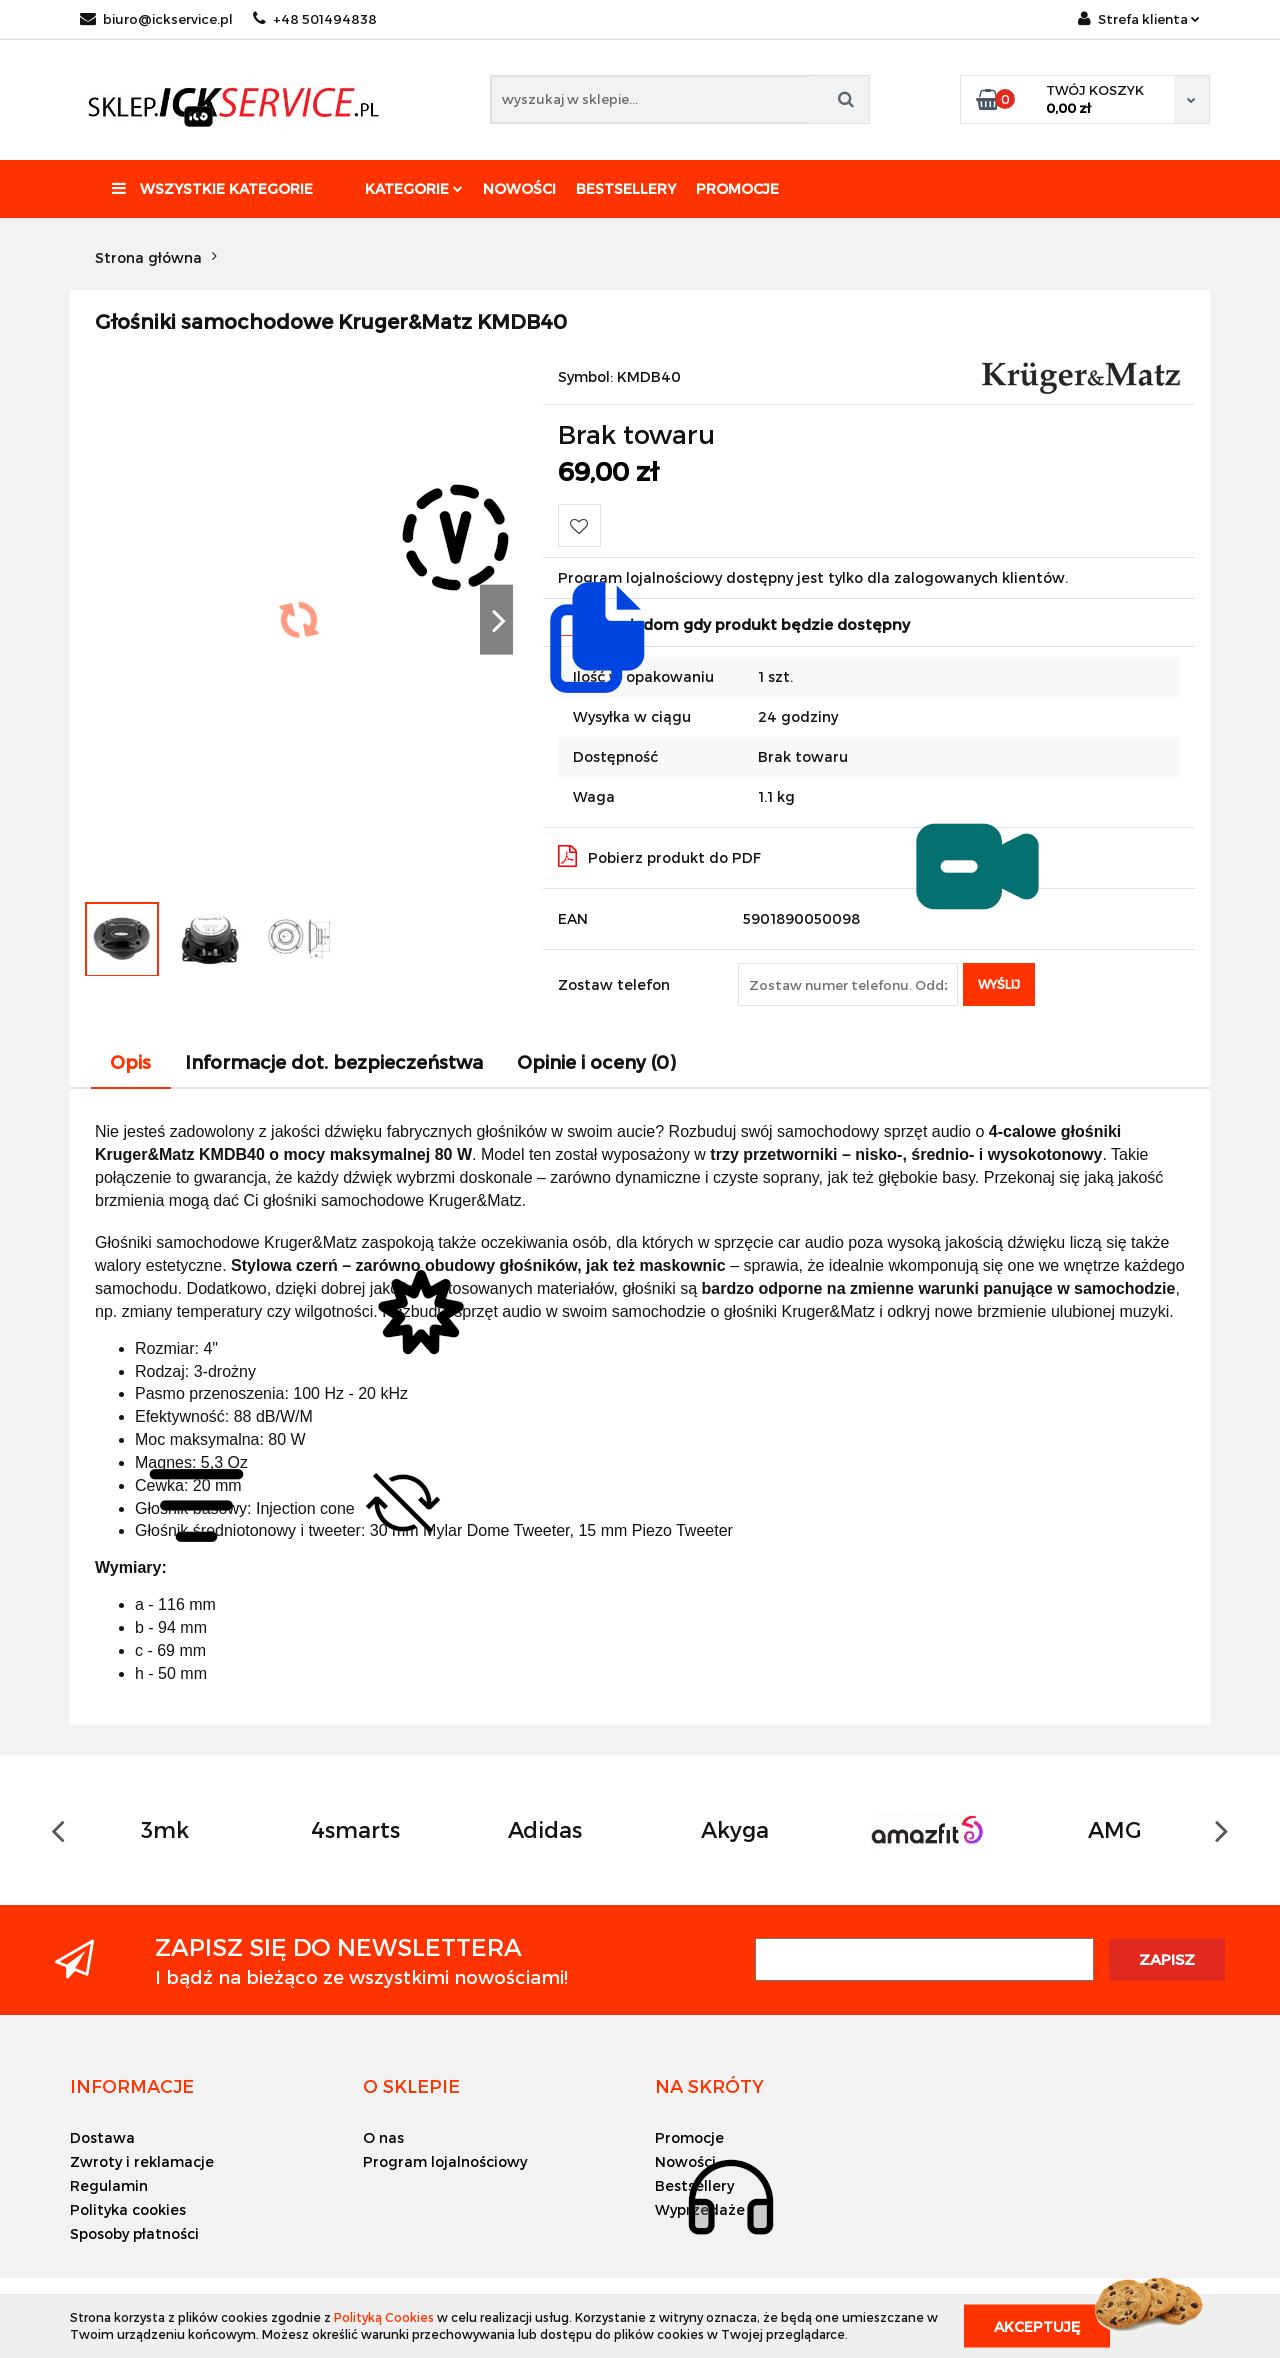  What do you see at coordinates (198, 116) in the screenshot?
I see `website favicon or browser tab icon` at bounding box center [198, 116].